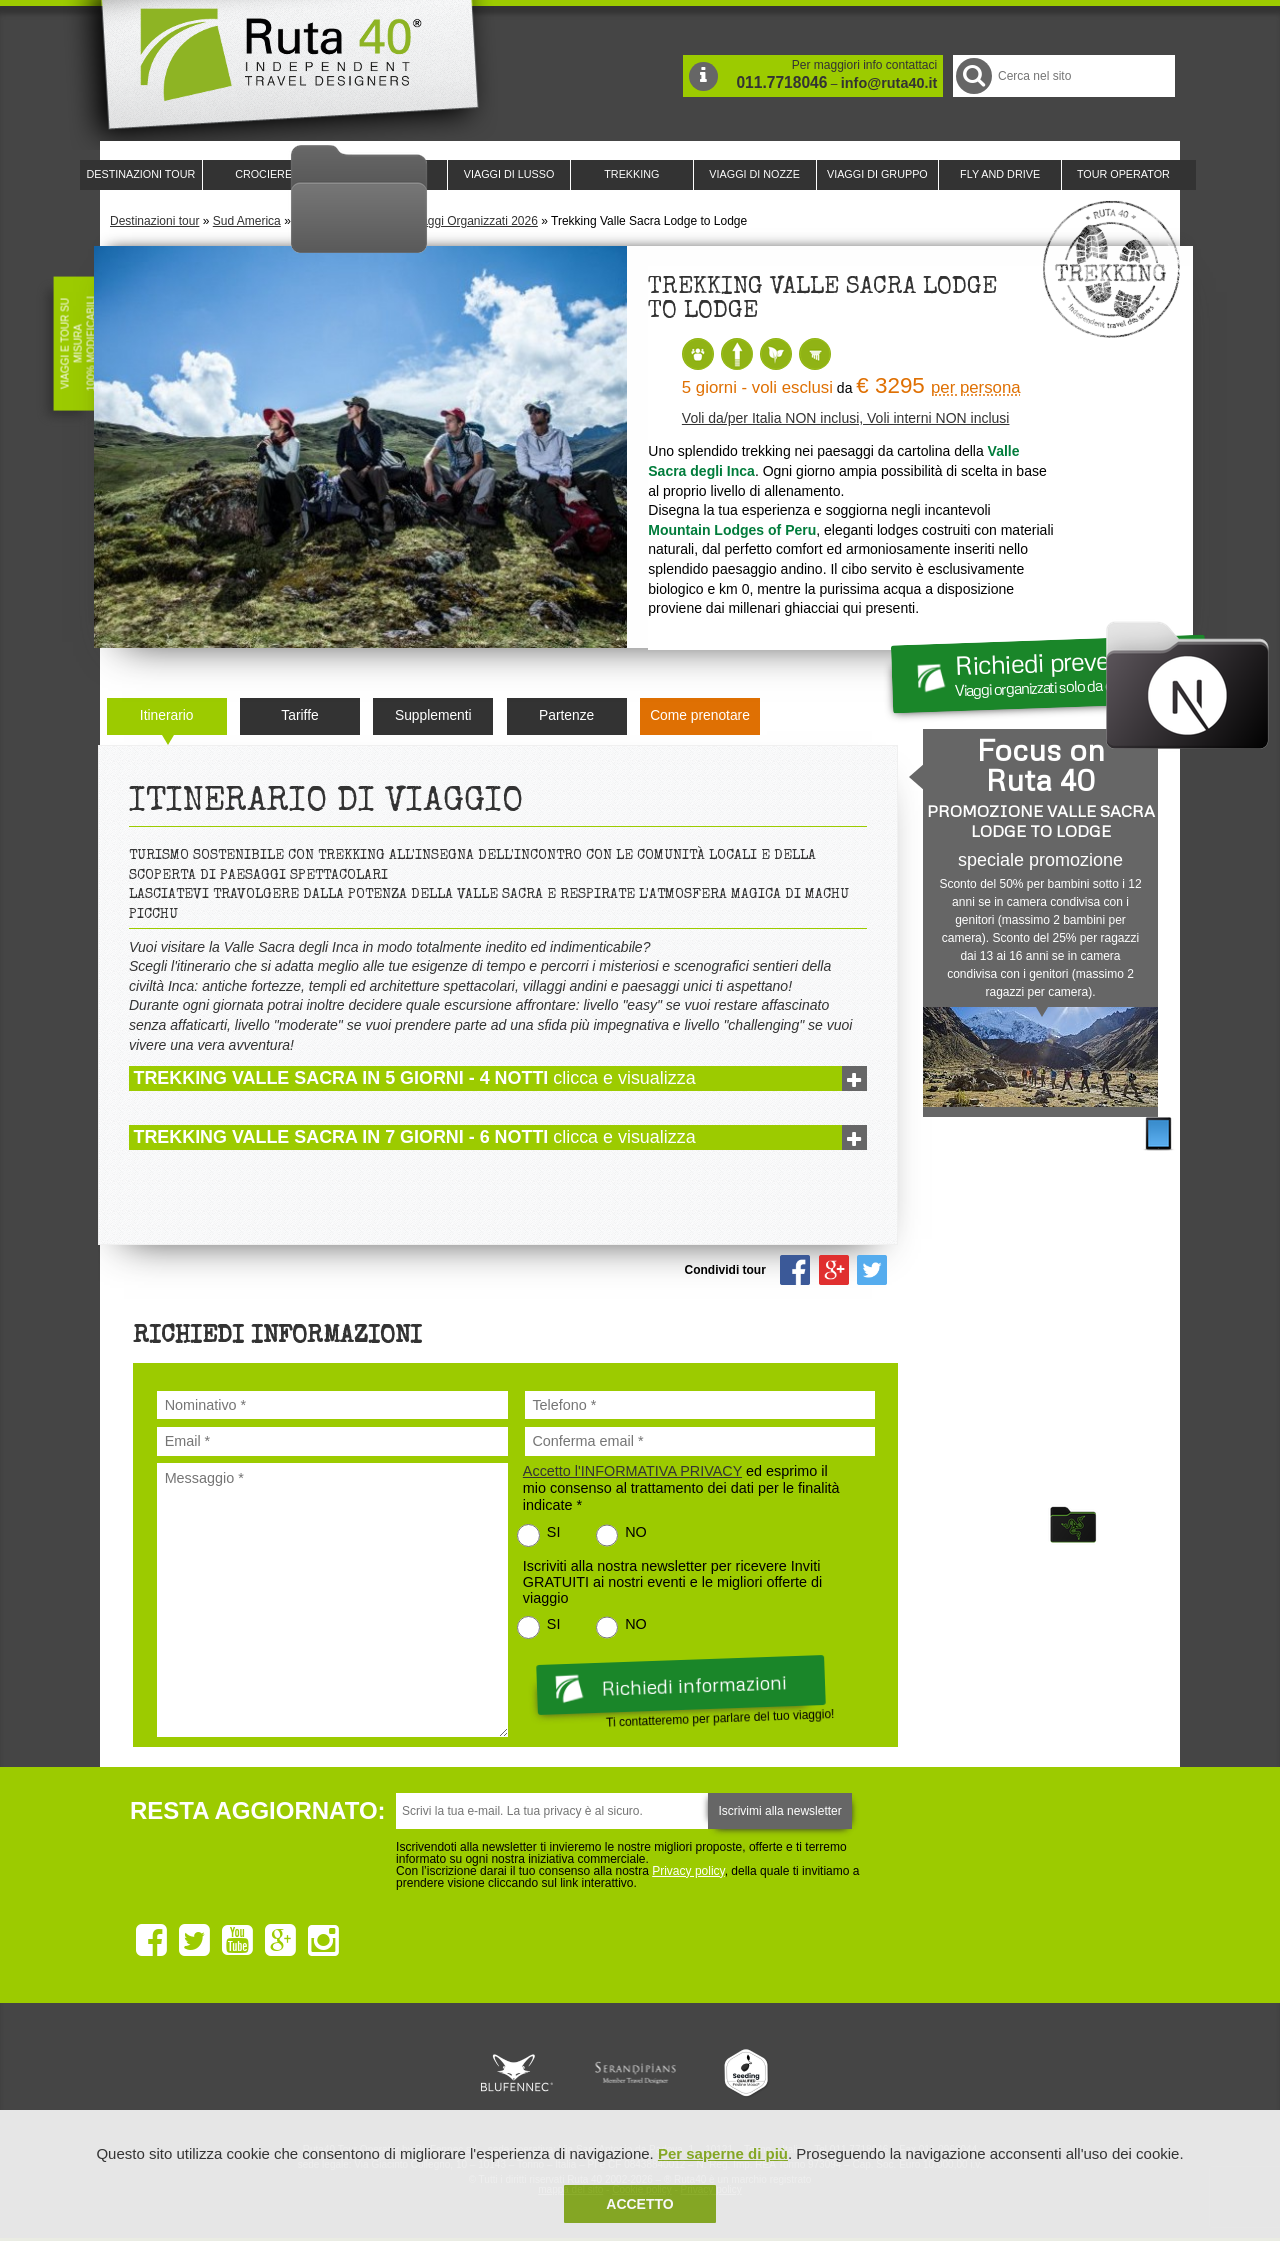 The height and width of the screenshot is (2241, 1280). I want to click on open razer gaming software folder, so click(1073, 1526).